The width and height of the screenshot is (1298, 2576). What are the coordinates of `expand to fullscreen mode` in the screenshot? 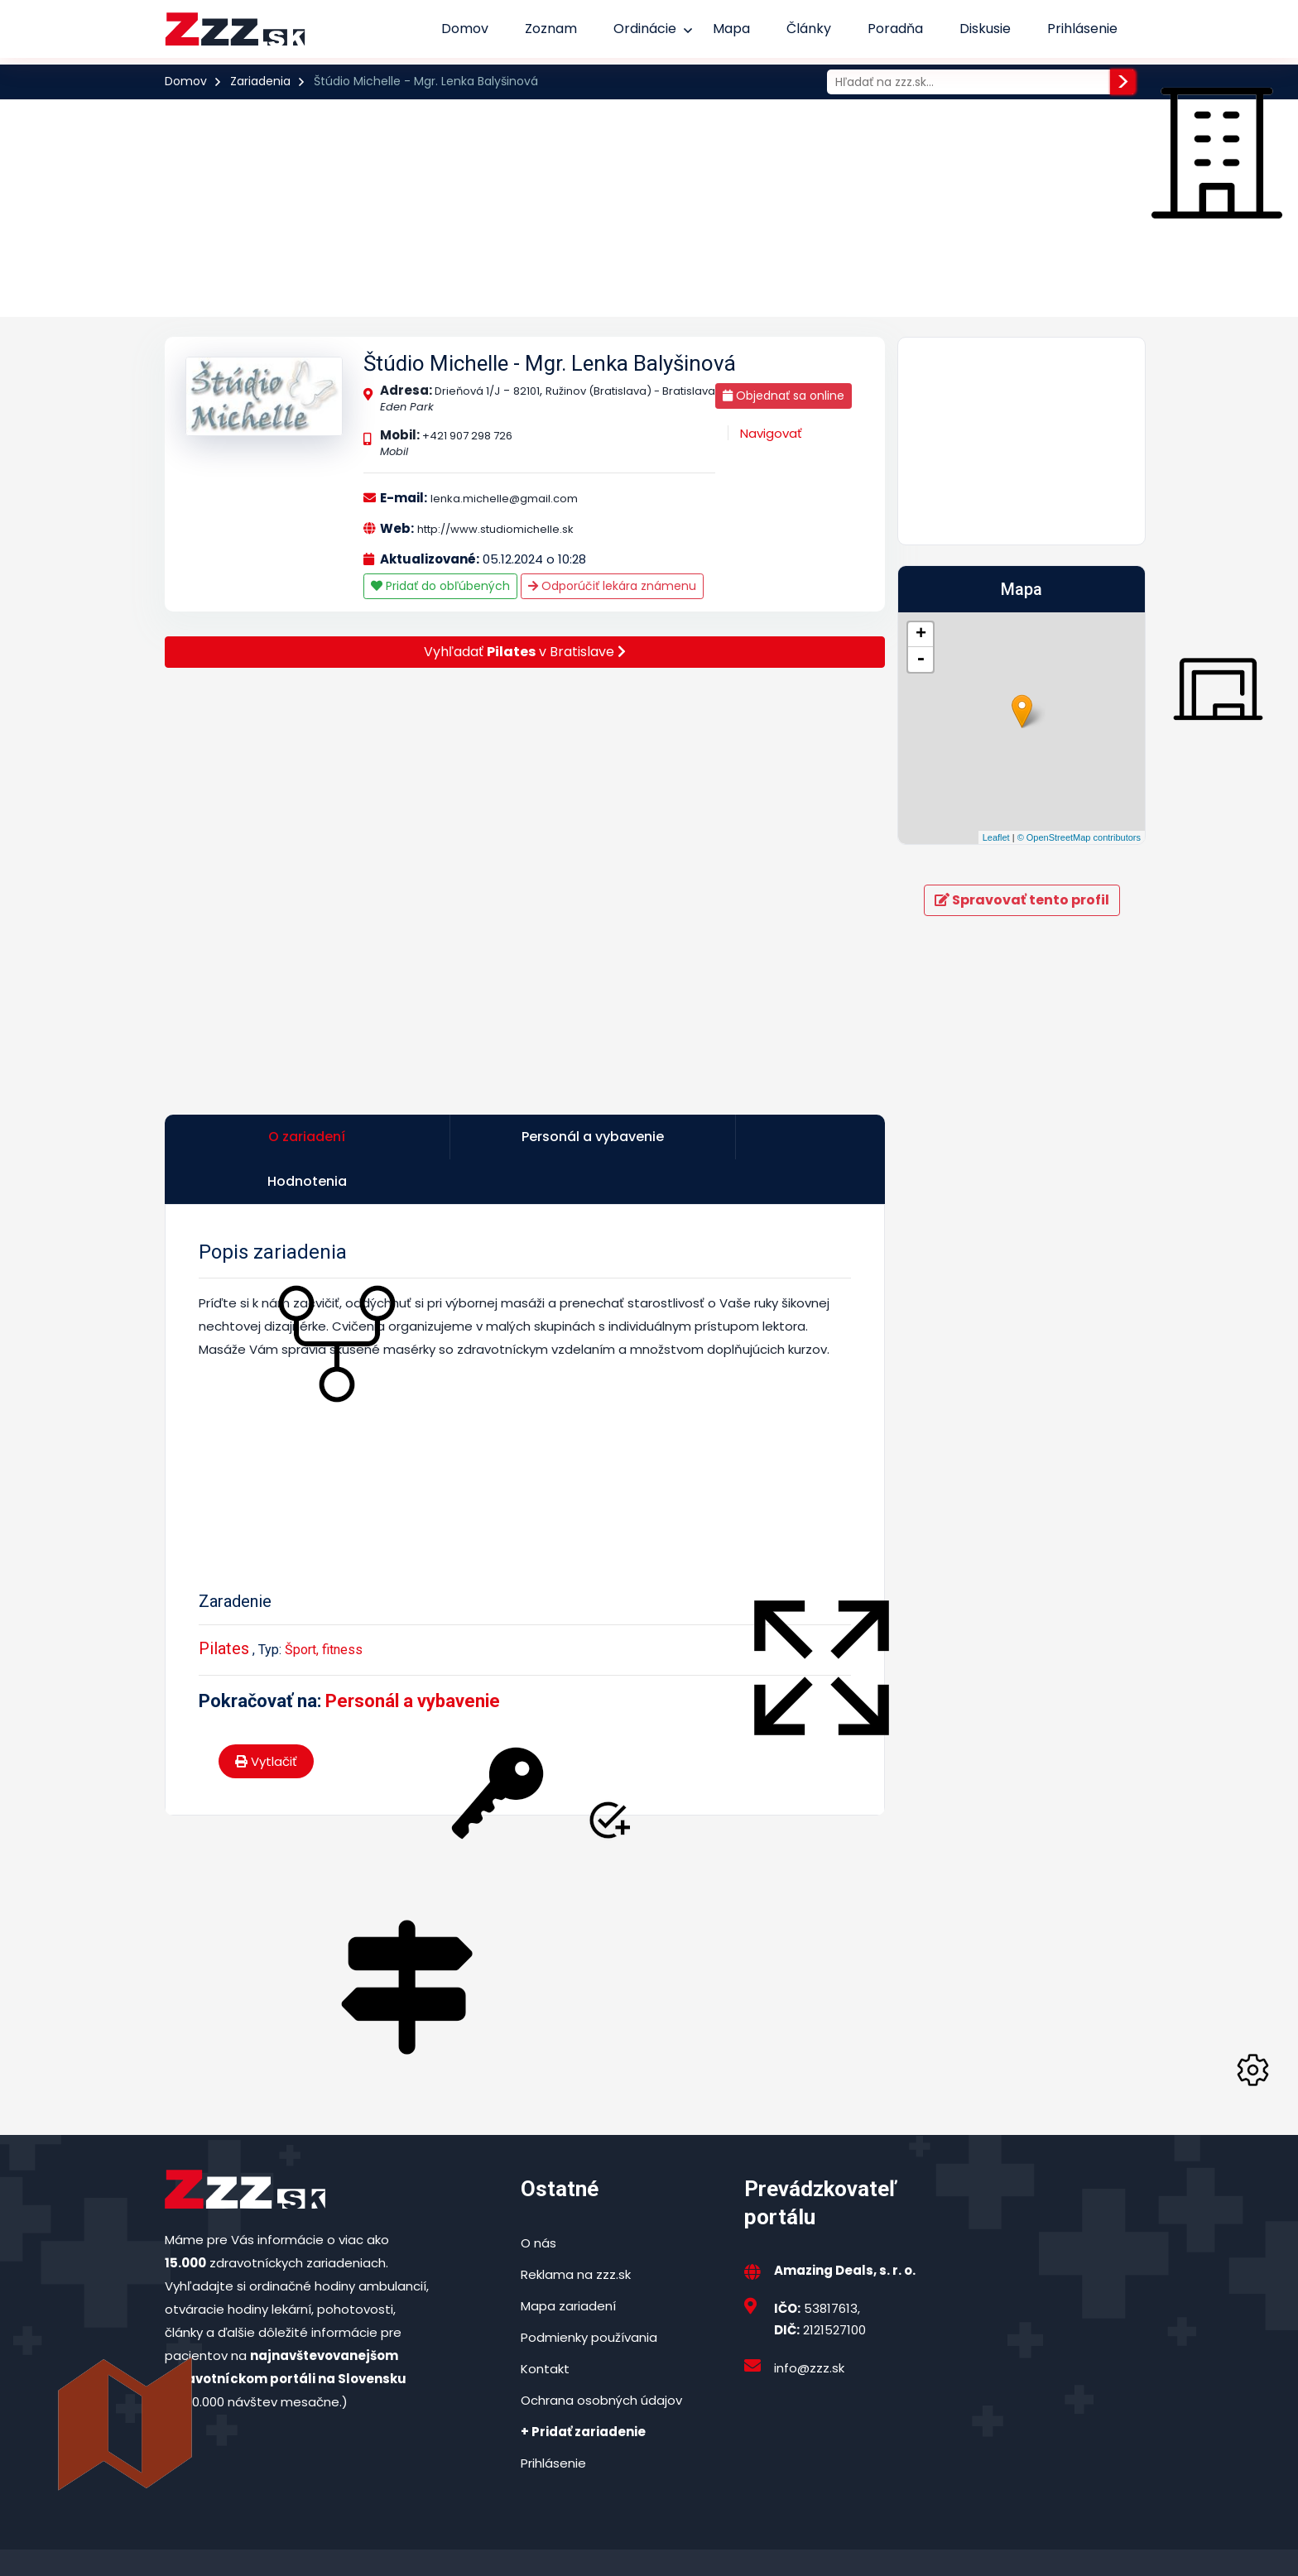 It's located at (821, 1667).